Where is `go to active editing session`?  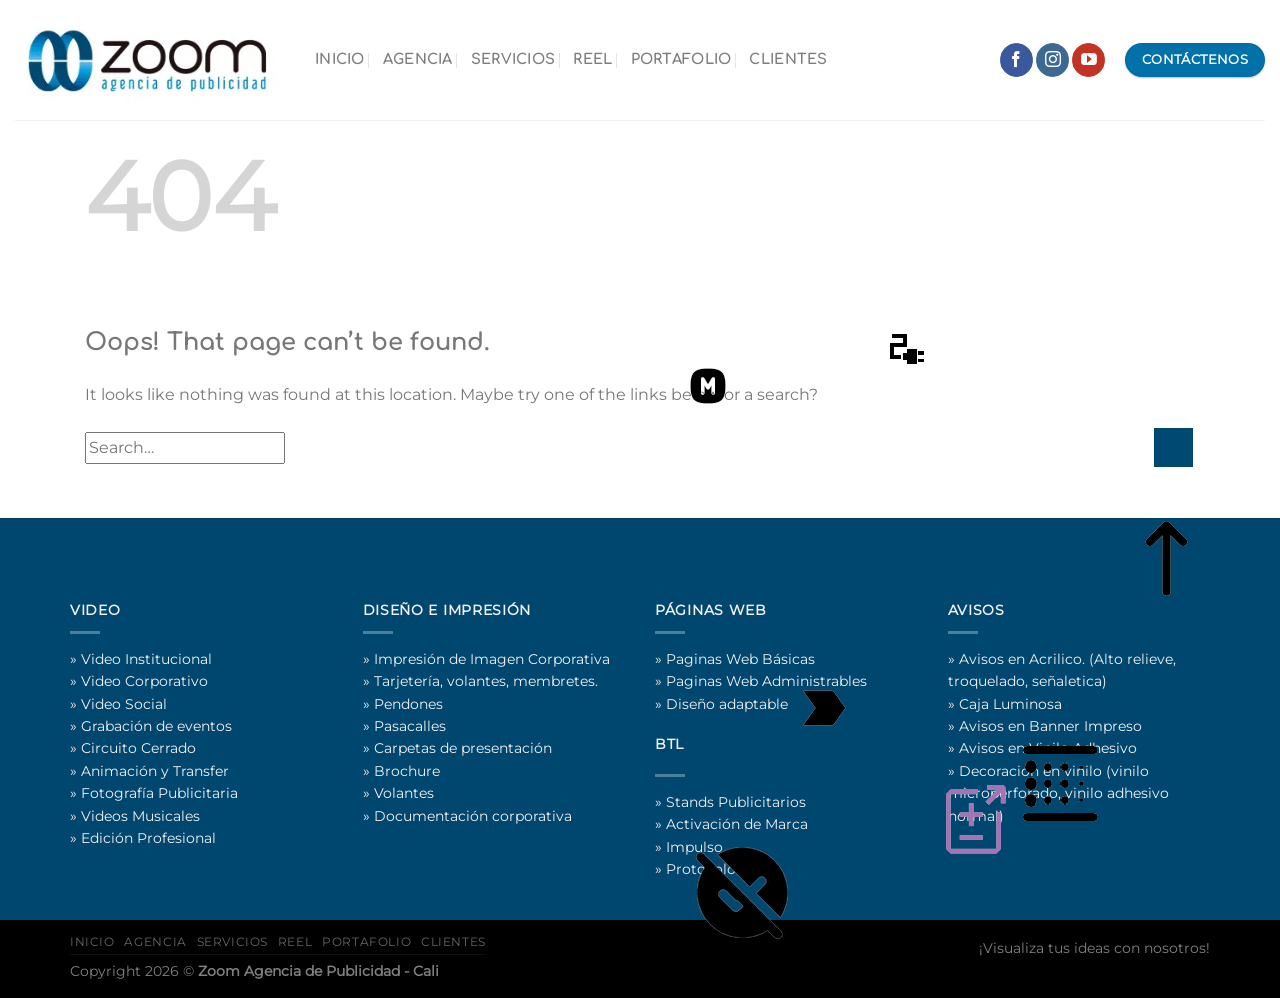 go to active editing session is located at coordinates (973, 821).